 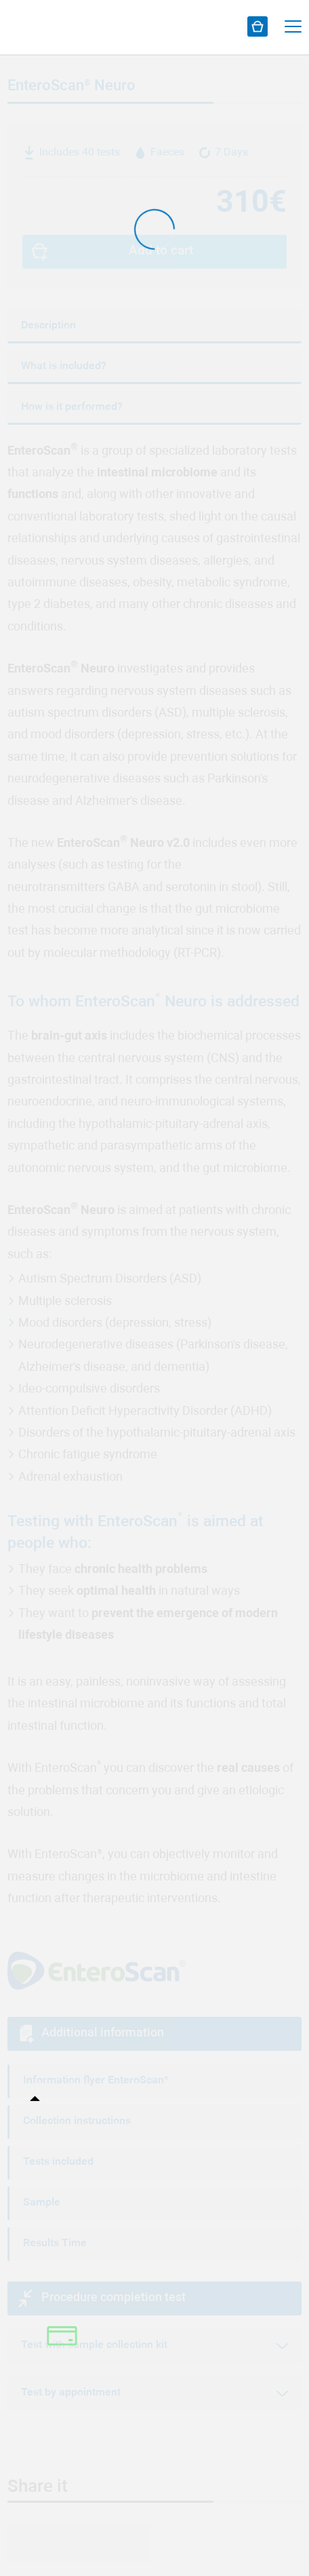 What do you see at coordinates (35, 2098) in the screenshot?
I see `collapse an expanded section or panel` at bounding box center [35, 2098].